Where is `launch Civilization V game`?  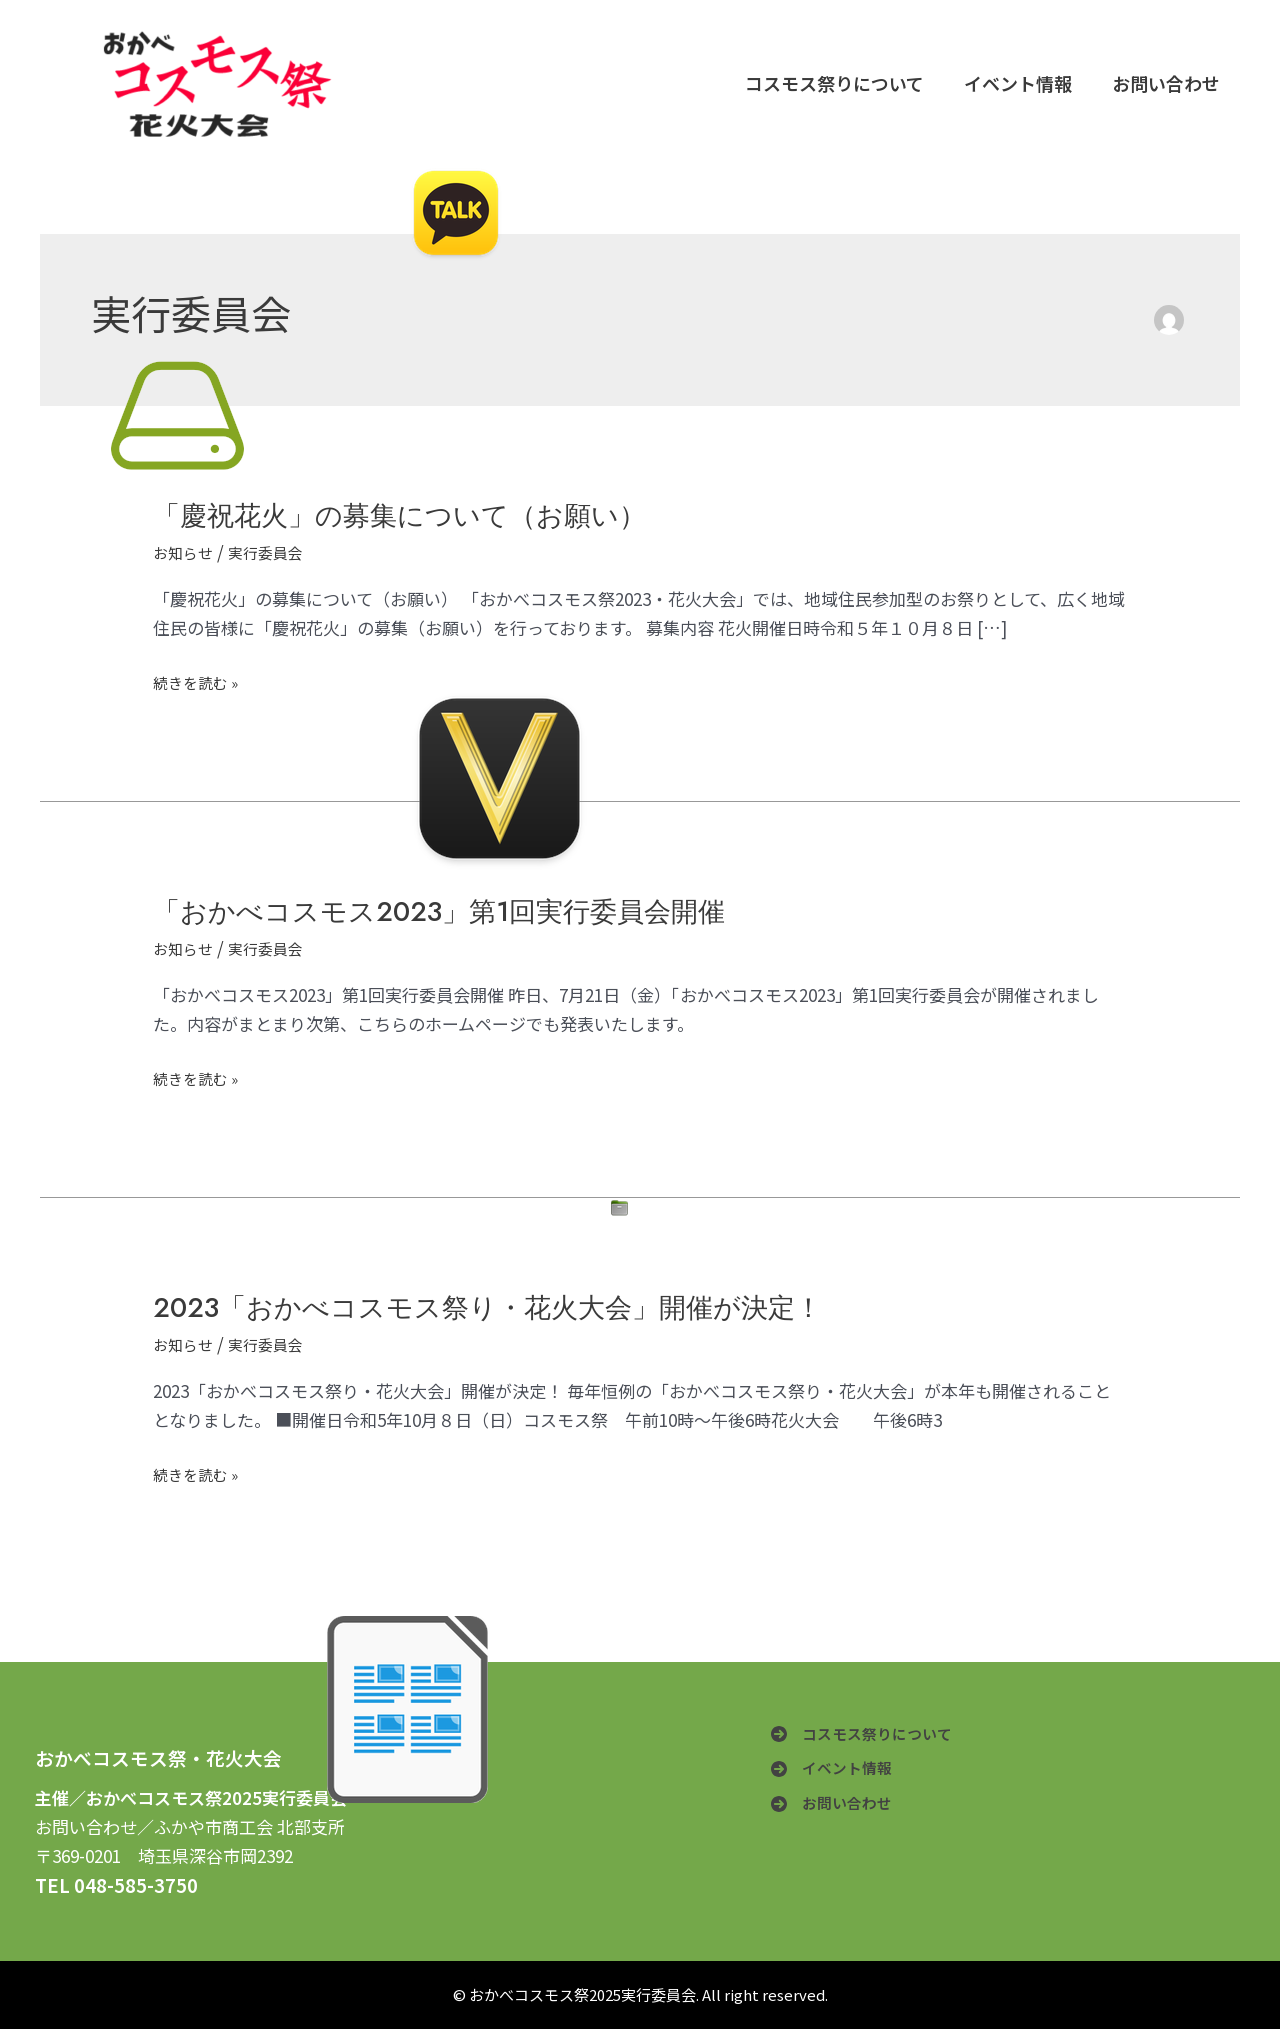
launch Civilization V game is located at coordinates (499, 778).